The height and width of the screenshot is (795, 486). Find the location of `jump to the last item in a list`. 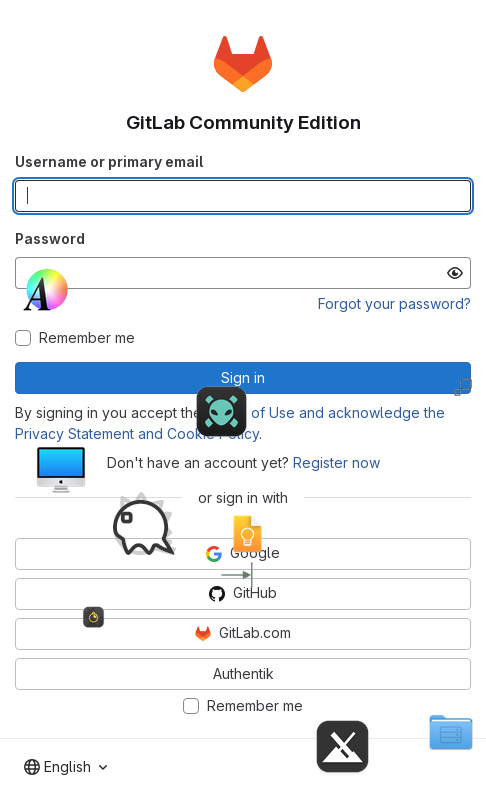

jump to the last item in a list is located at coordinates (237, 575).